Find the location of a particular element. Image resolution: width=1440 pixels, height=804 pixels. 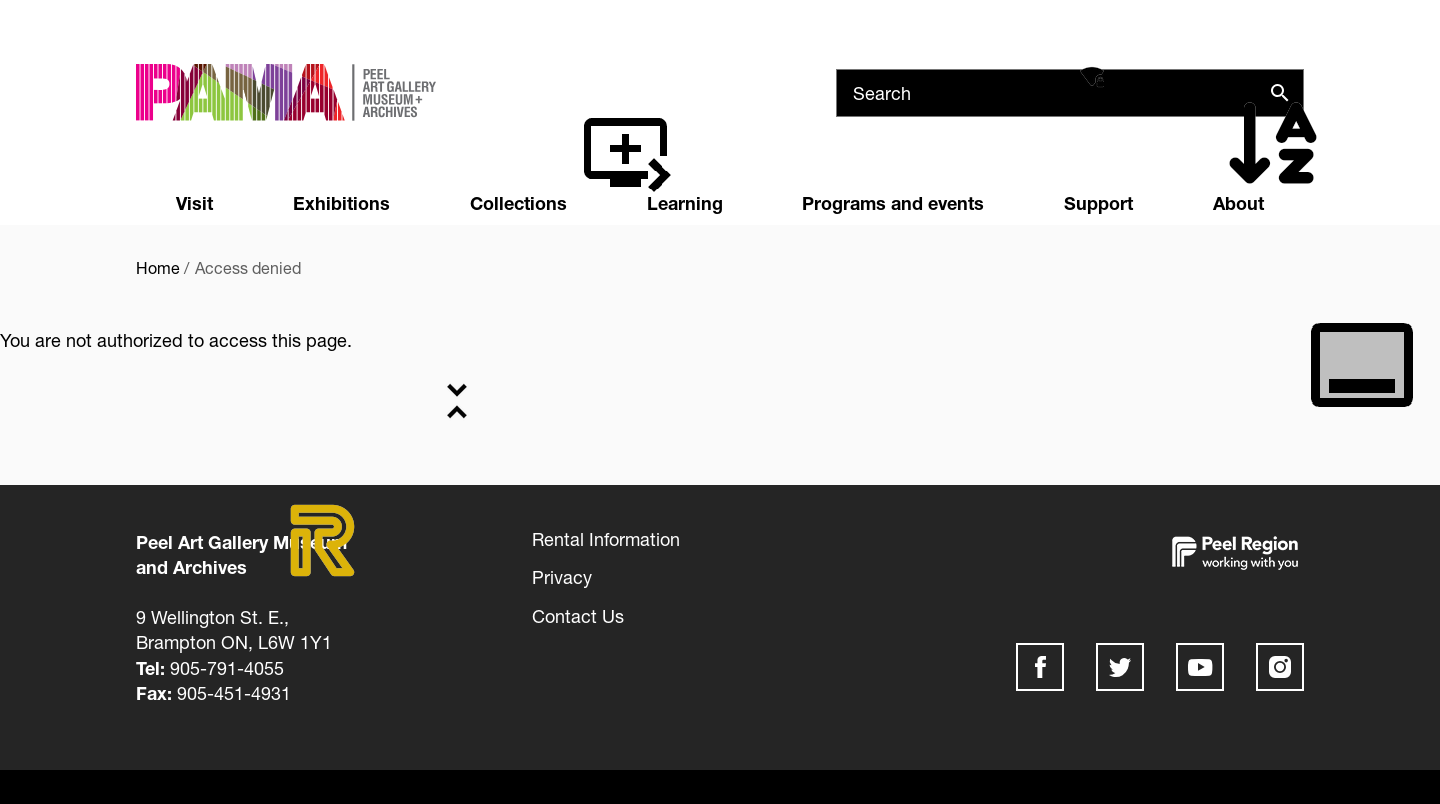

collapse expanded content is located at coordinates (457, 401).